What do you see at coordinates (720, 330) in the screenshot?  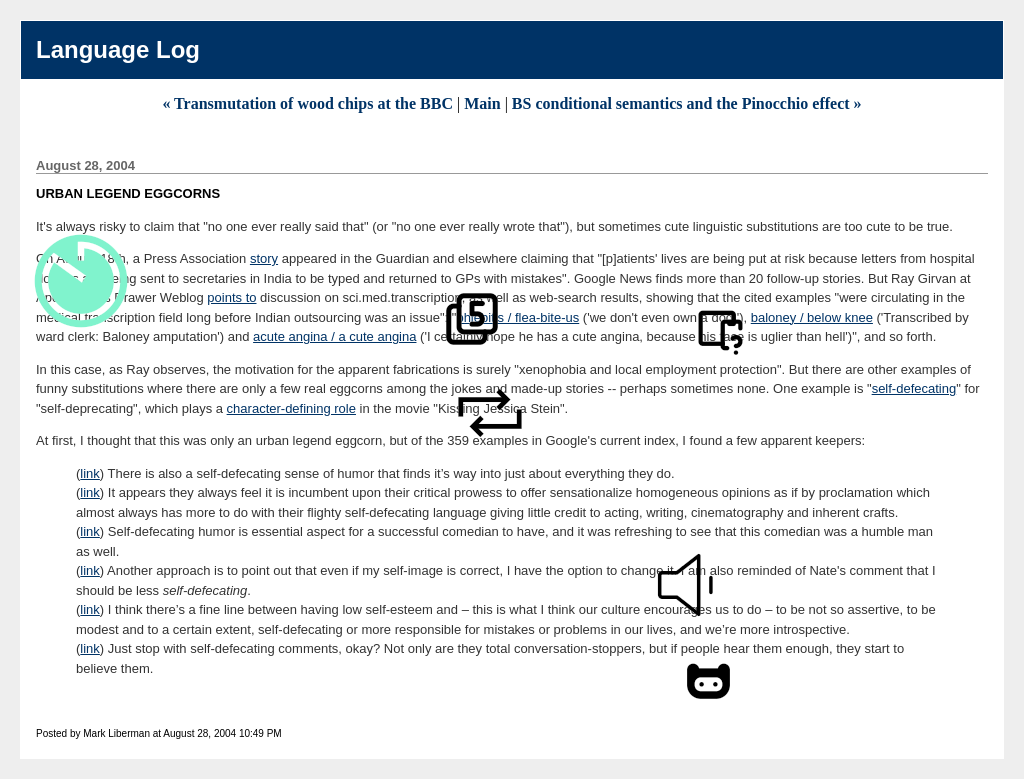 I see `get help with connected devices` at bounding box center [720, 330].